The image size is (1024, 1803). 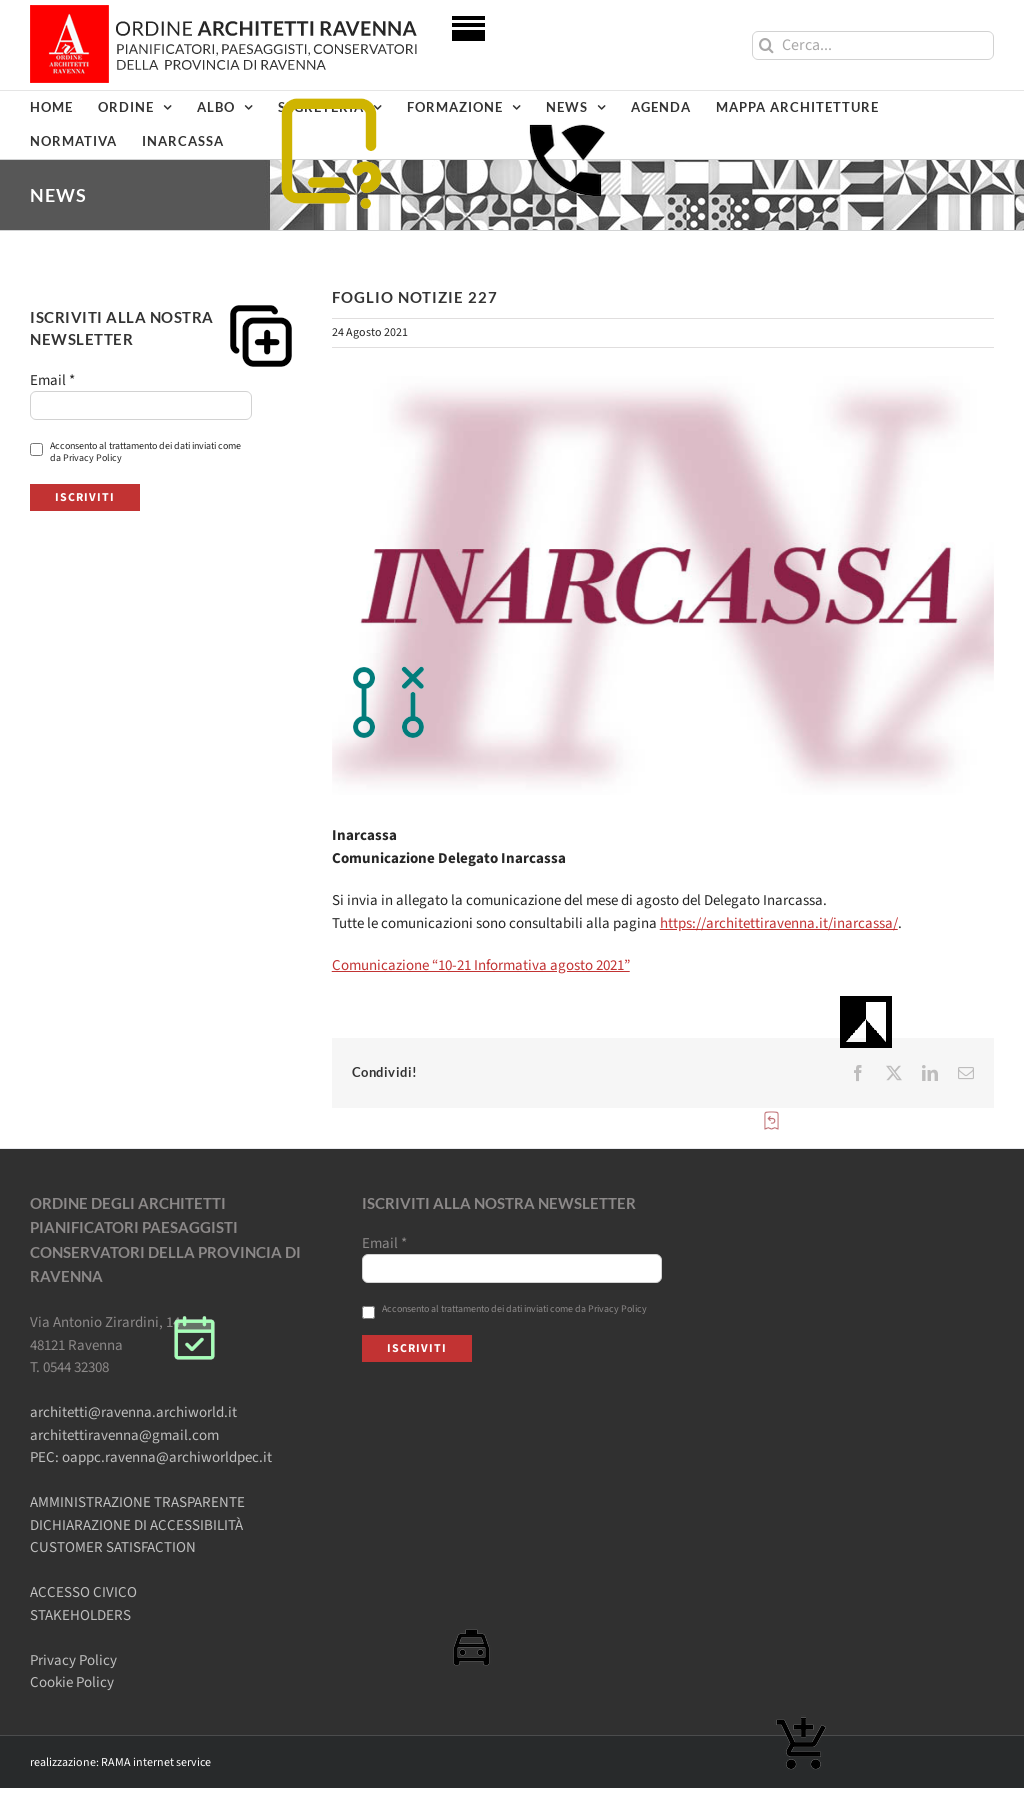 What do you see at coordinates (803, 1744) in the screenshot?
I see `add item to shopping cart` at bounding box center [803, 1744].